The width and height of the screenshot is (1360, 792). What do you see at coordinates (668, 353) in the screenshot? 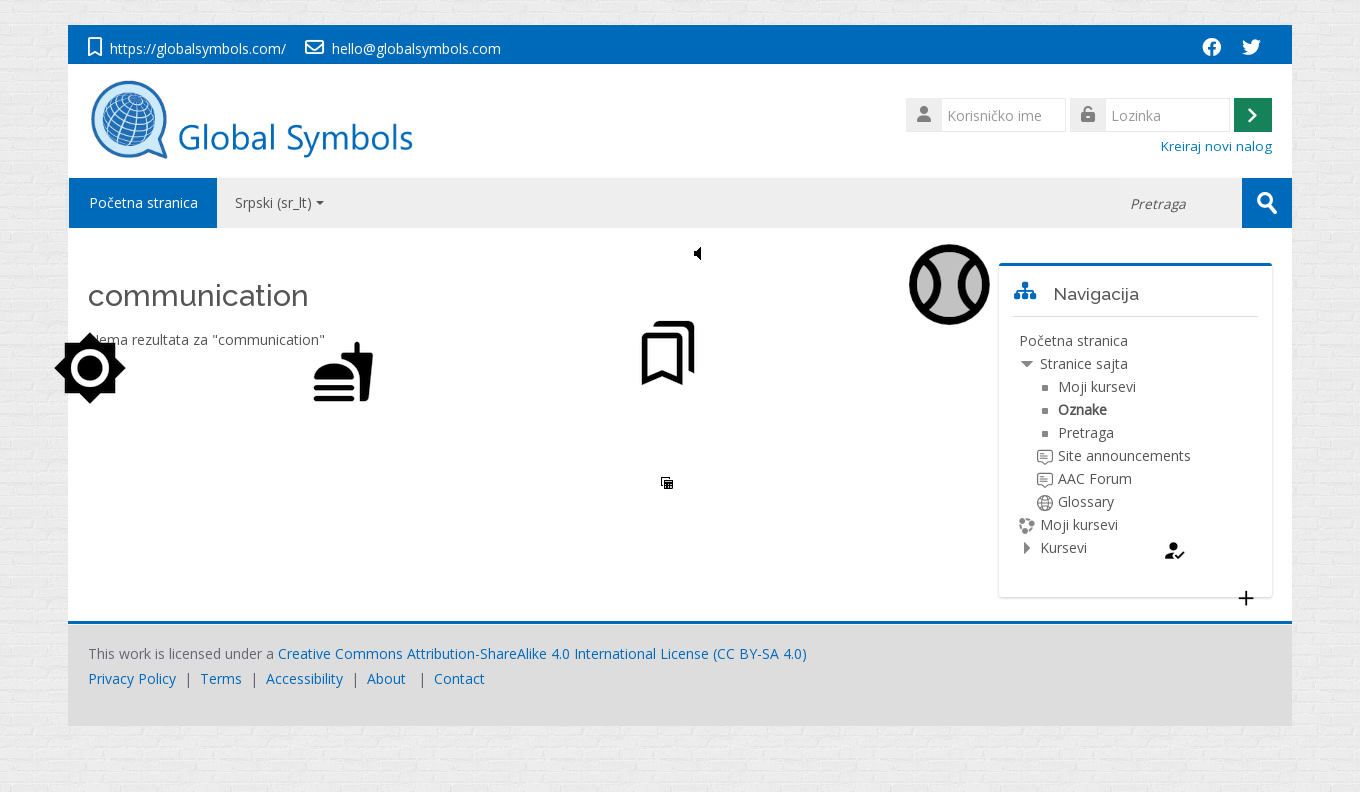
I see `view all saved bookmarks` at bounding box center [668, 353].